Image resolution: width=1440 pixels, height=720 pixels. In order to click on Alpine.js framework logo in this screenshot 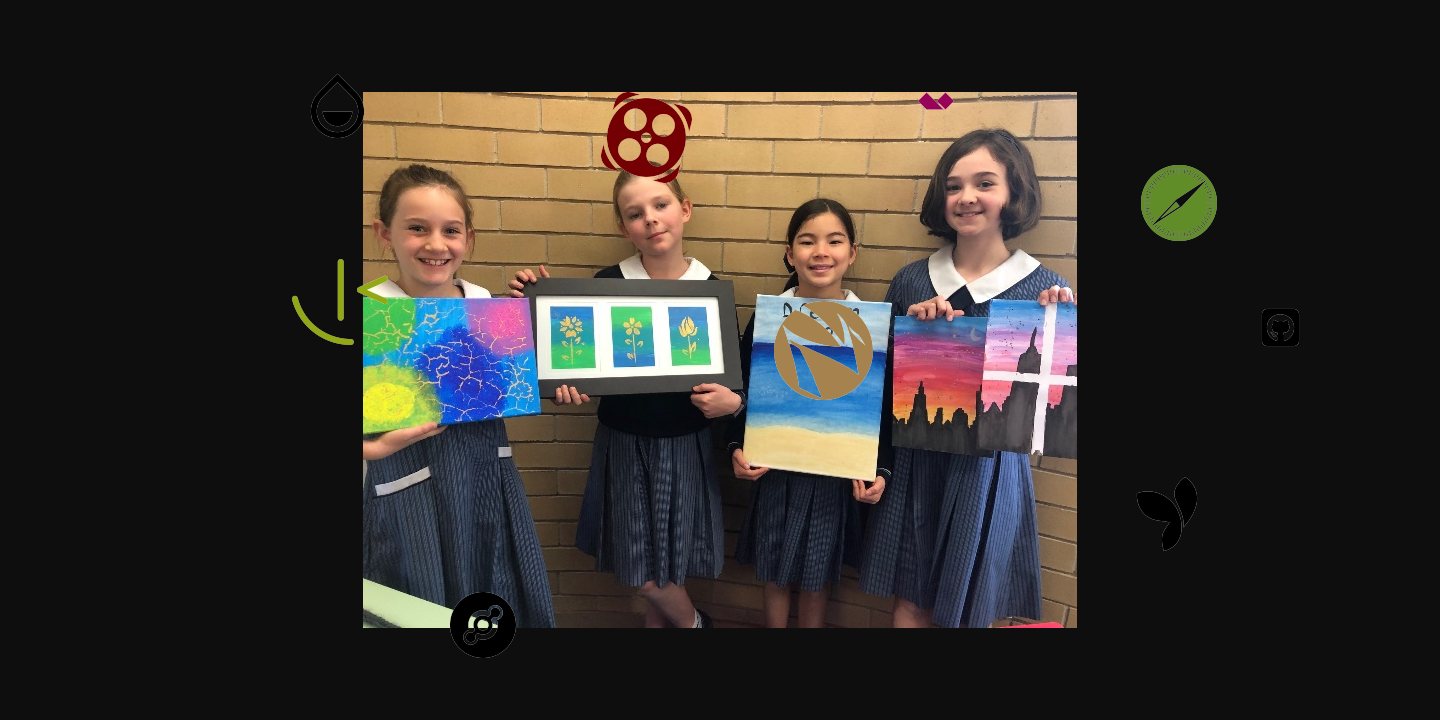, I will do `click(936, 101)`.